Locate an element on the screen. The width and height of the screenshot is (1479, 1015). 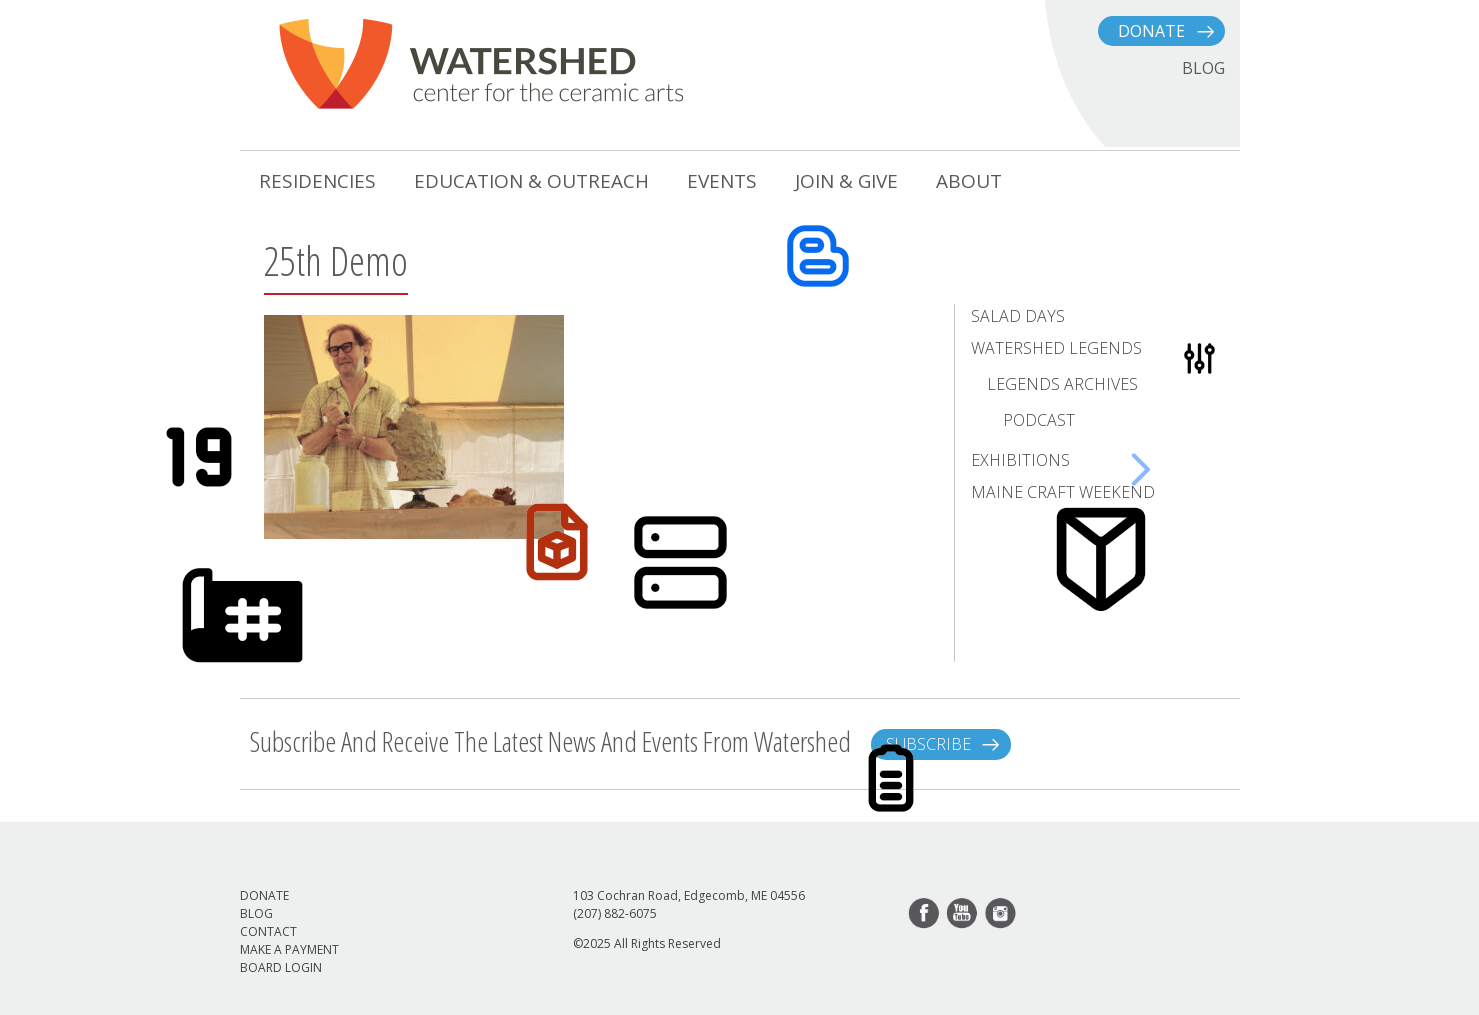
access server settings or status is located at coordinates (680, 562).